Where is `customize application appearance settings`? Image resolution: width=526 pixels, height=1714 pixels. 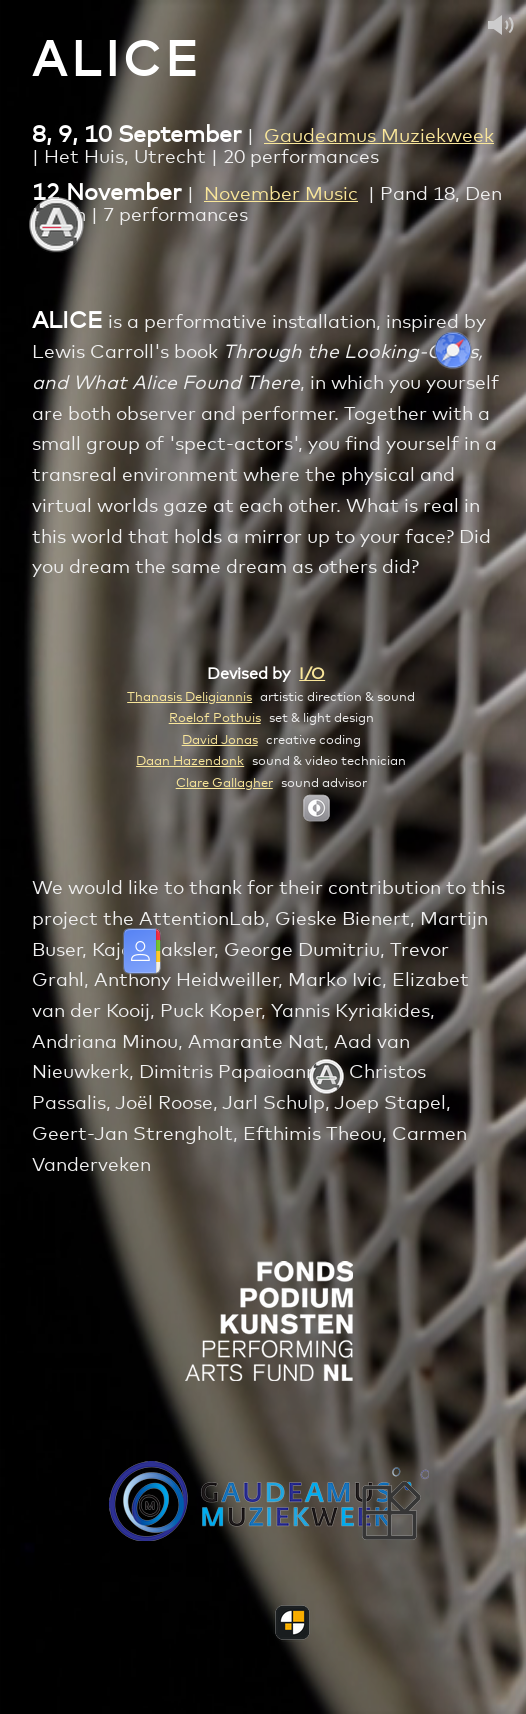
customize application appearance settings is located at coordinates (316, 808).